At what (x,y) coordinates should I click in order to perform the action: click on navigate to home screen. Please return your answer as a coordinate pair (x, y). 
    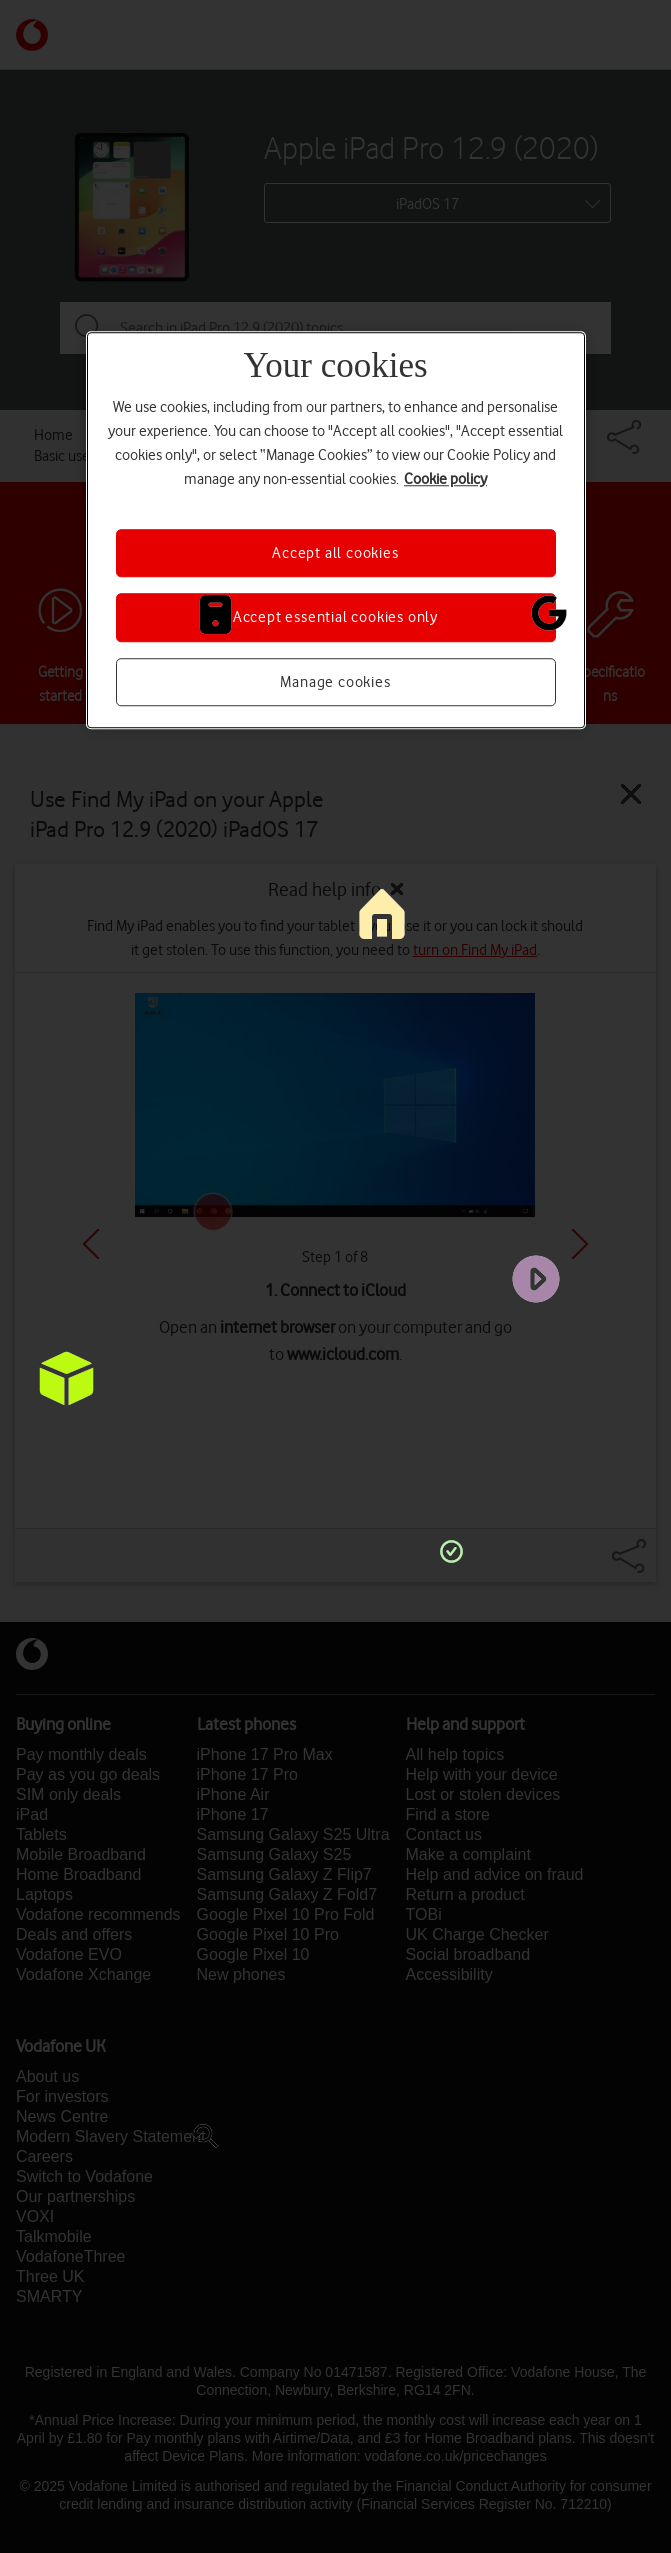
    Looking at the image, I should click on (382, 914).